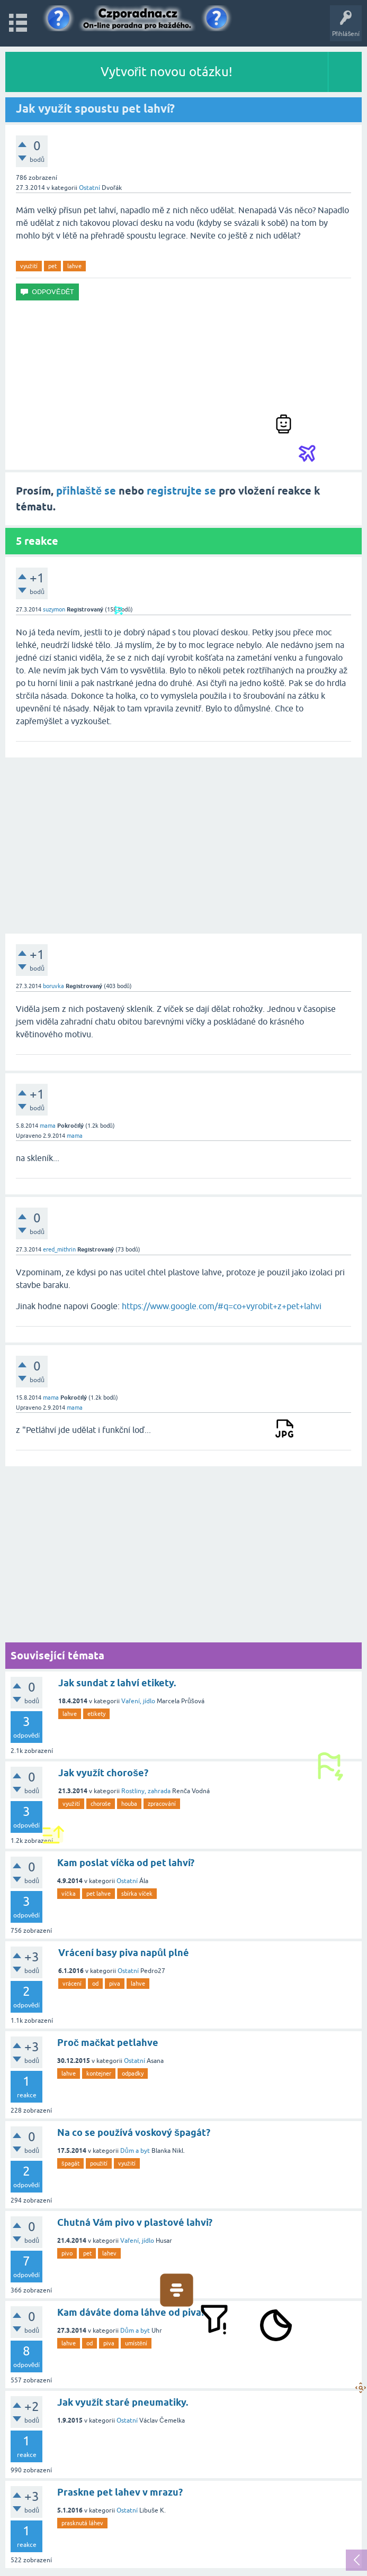 The height and width of the screenshot is (2576, 367). What do you see at coordinates (52, 1835) in the screenshot?
I see `sort items in descending order` at bounding box center [52, 1835].